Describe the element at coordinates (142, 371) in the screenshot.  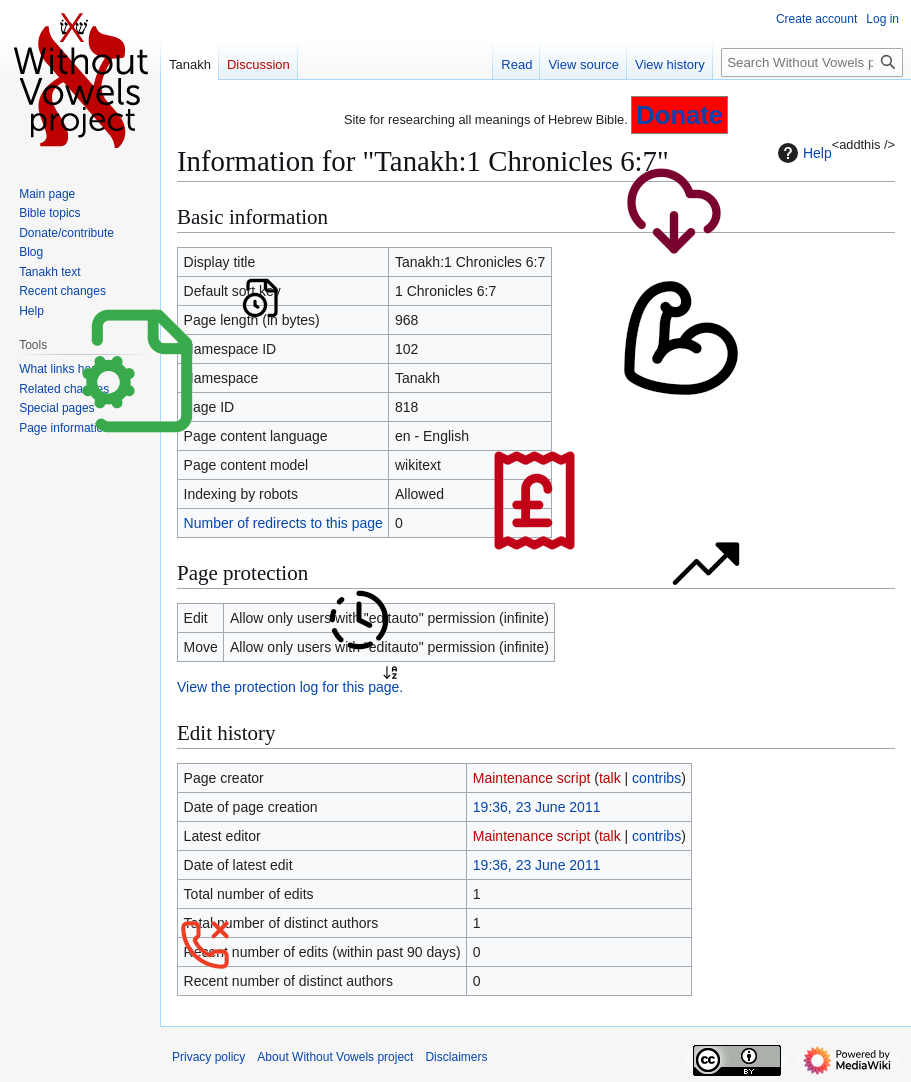
I see `access file settings or configuration` at that location.